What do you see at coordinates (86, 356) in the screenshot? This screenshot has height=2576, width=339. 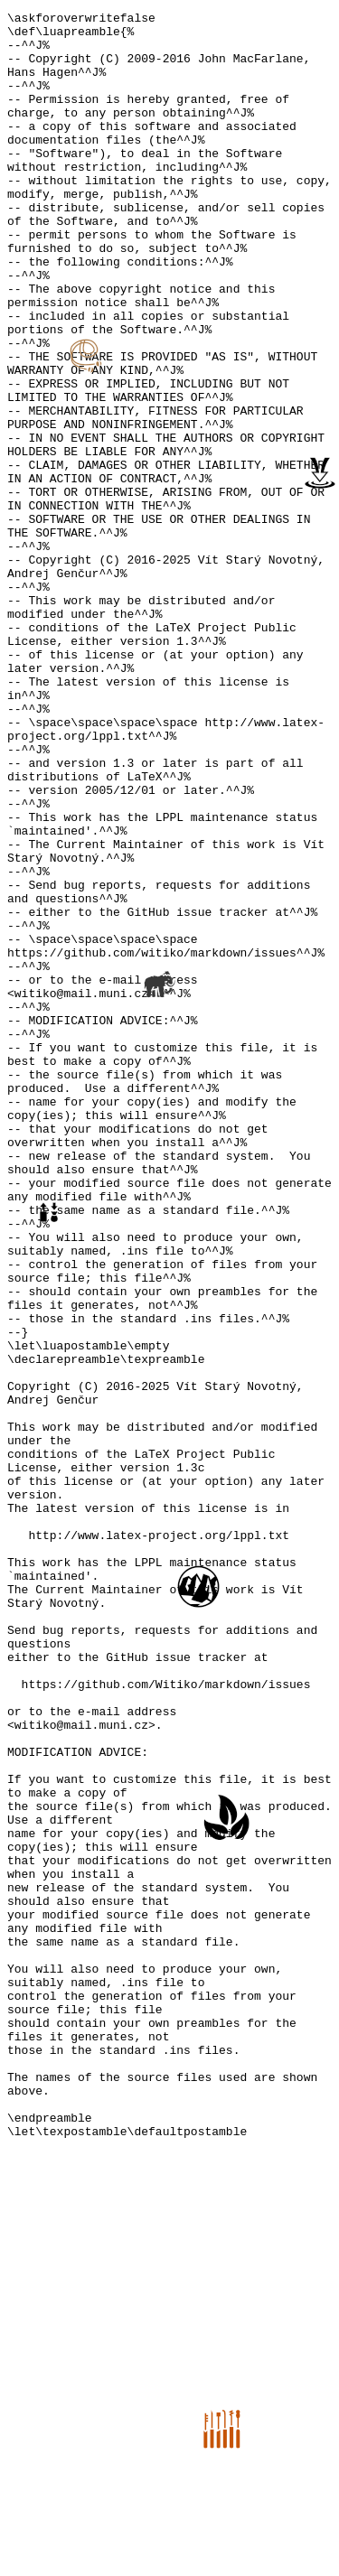 I see `hunting bolas weapon item in game inventory` at bounding box center [86, 356].